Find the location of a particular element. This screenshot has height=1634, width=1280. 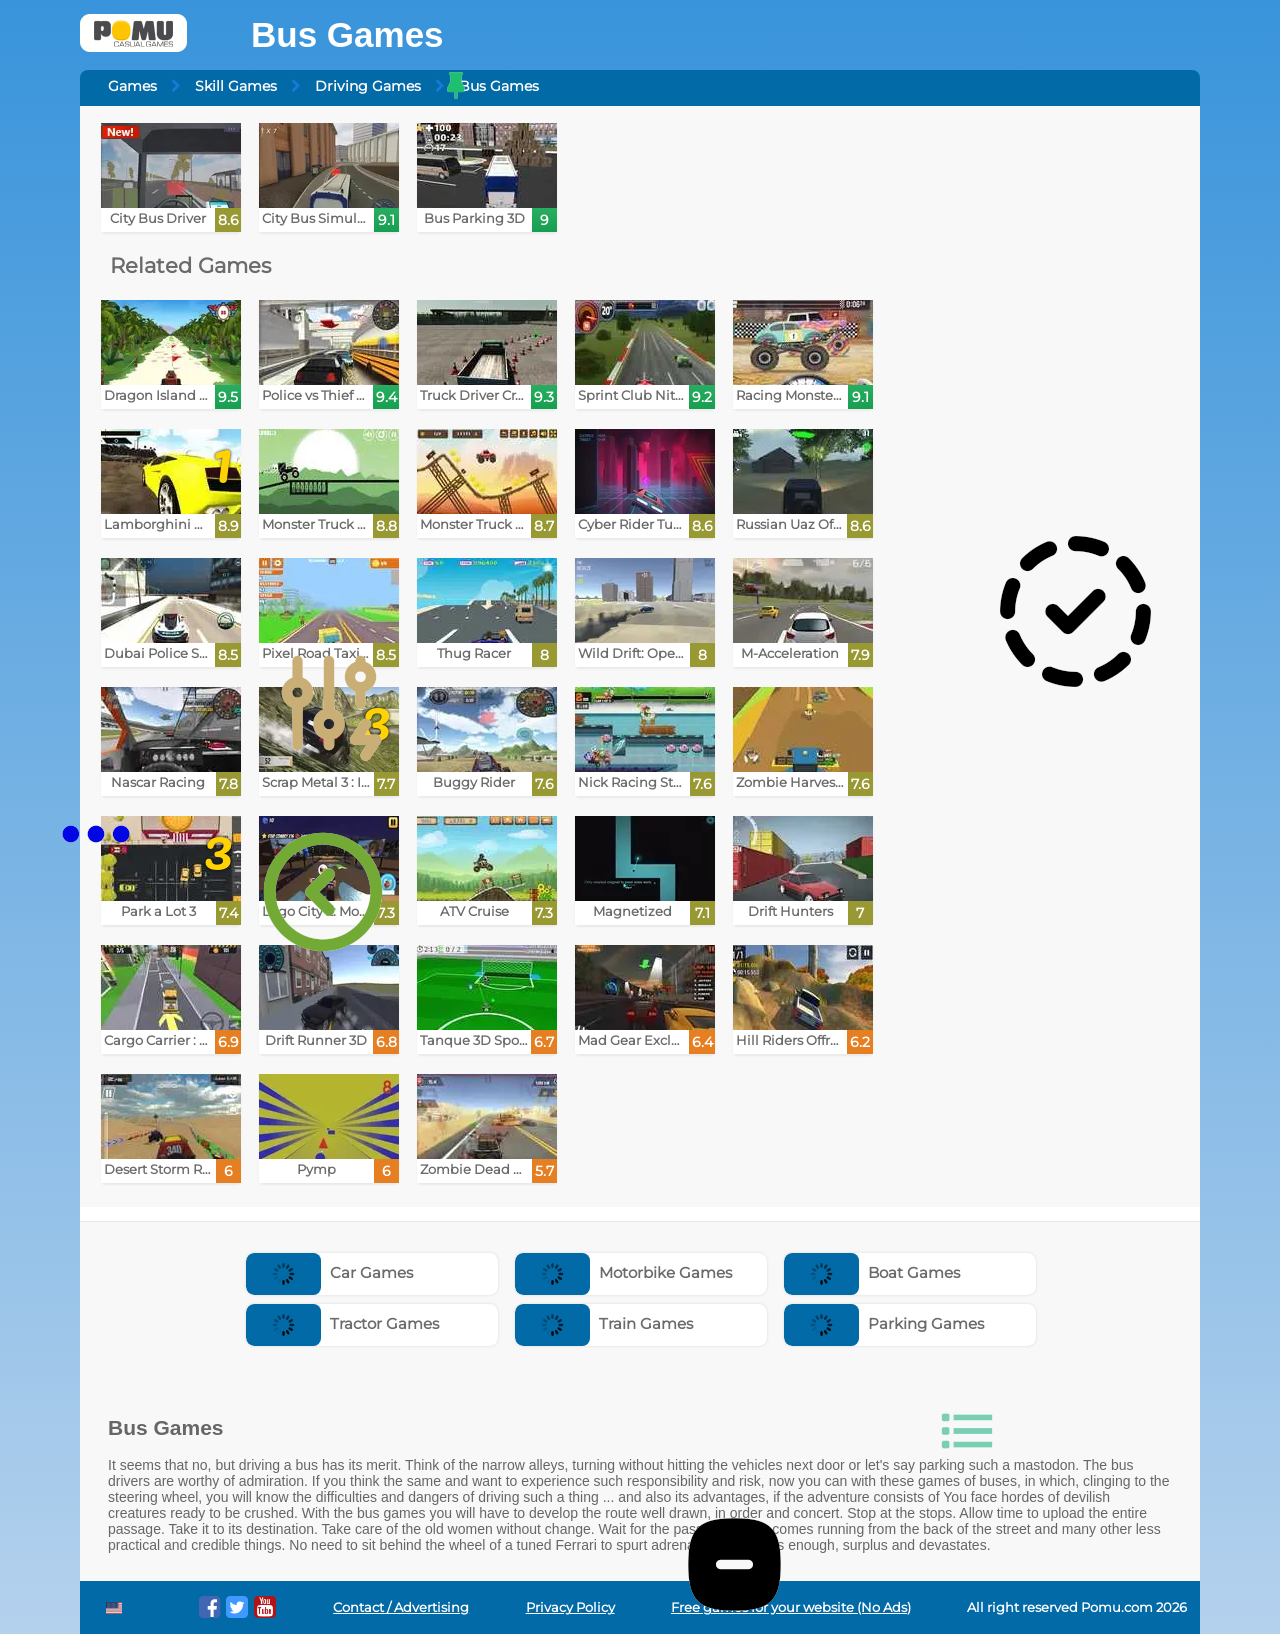

go back to the previous screen is located at coordinates (323, 892).